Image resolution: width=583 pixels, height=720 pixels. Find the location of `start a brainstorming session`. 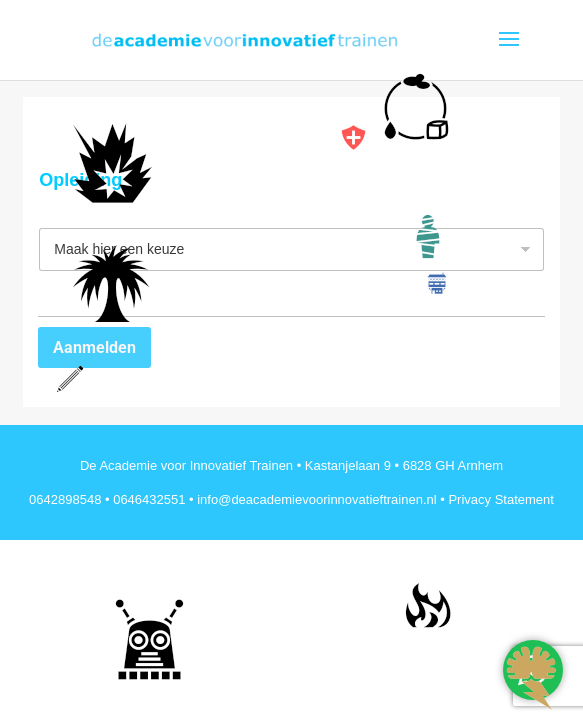

start a brainstorming session is located at coordinates (531, 678).